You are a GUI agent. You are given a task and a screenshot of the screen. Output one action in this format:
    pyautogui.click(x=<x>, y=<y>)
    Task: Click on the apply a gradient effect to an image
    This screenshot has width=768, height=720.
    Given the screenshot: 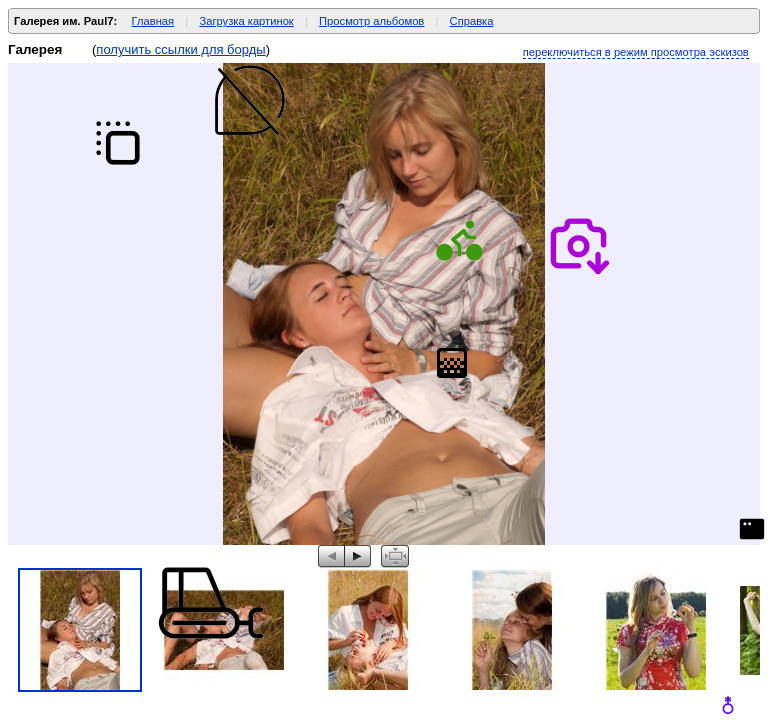 What is the action you would take?
    pyautogui.click(x=452, y=363)
    